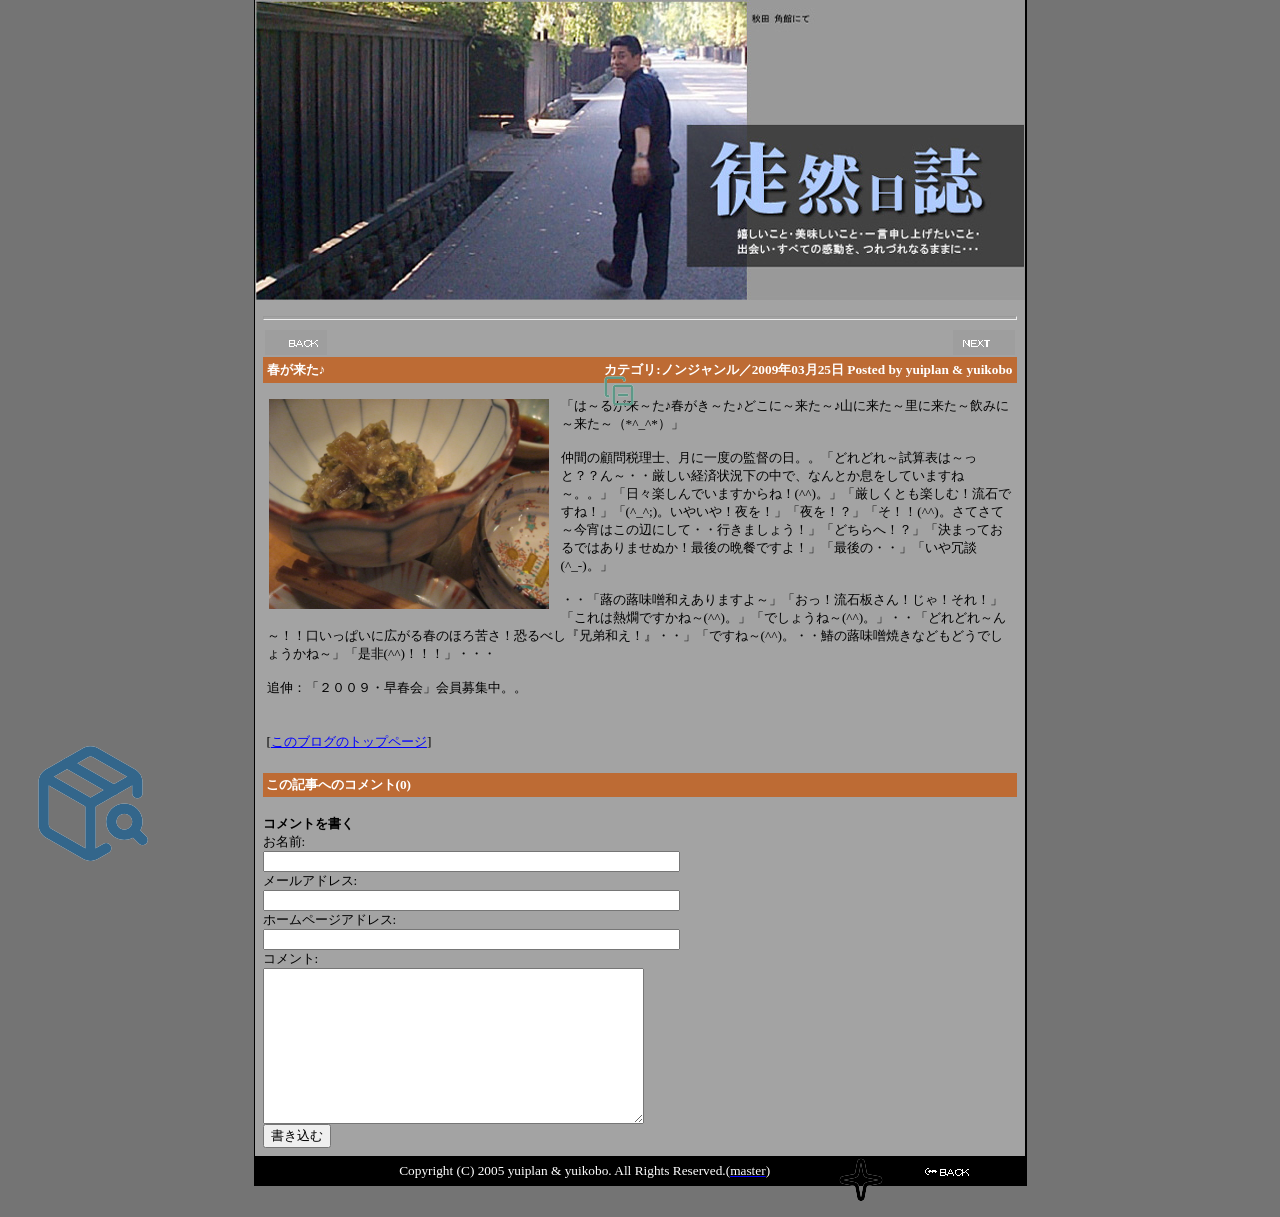 This screenshot has width=1280, height=1217. Describe the element at coordinates (619, 391) in the screenshot. I see `remove item from clipboard` at that location.